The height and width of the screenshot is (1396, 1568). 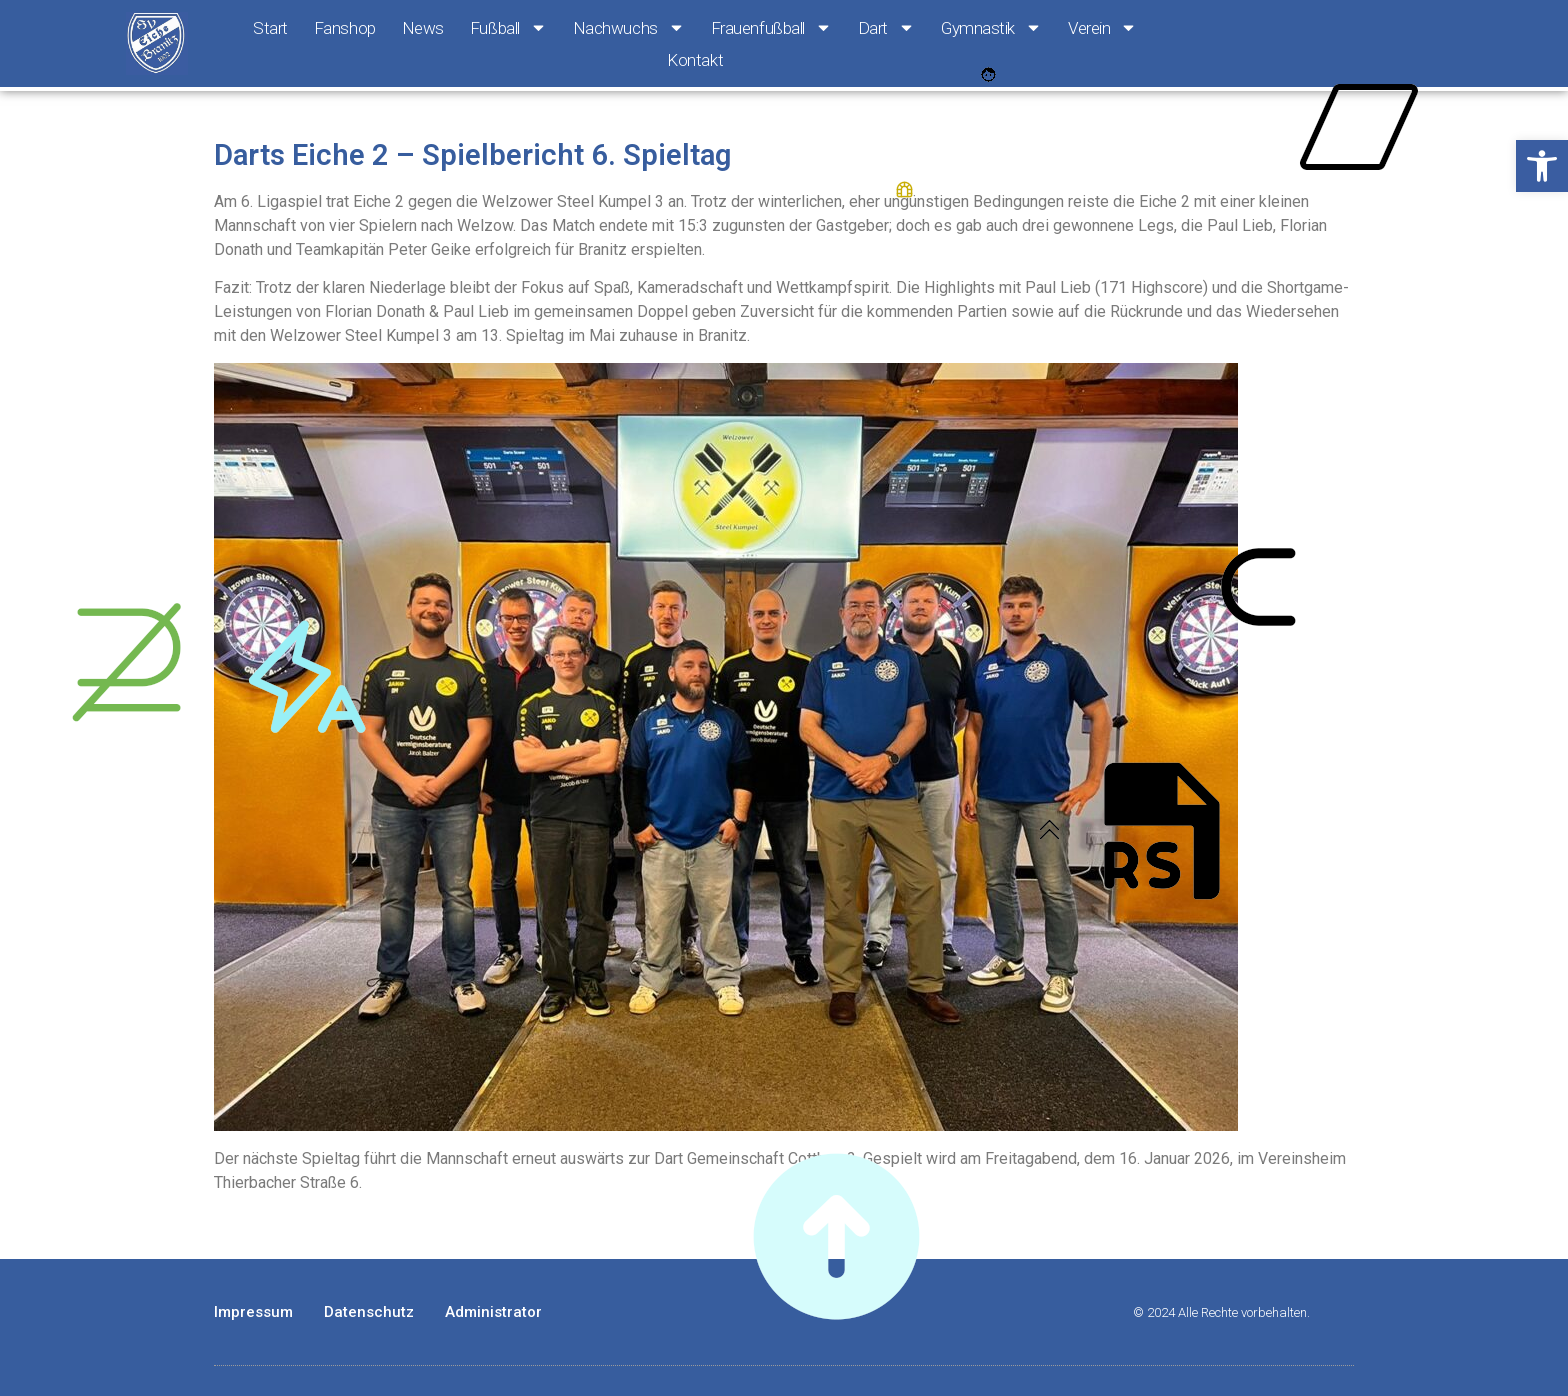 What do you see at coordinates (904, 189) in the screenshot?
I see `access tunnel or underground passage information` at bounding box center [904, 189].